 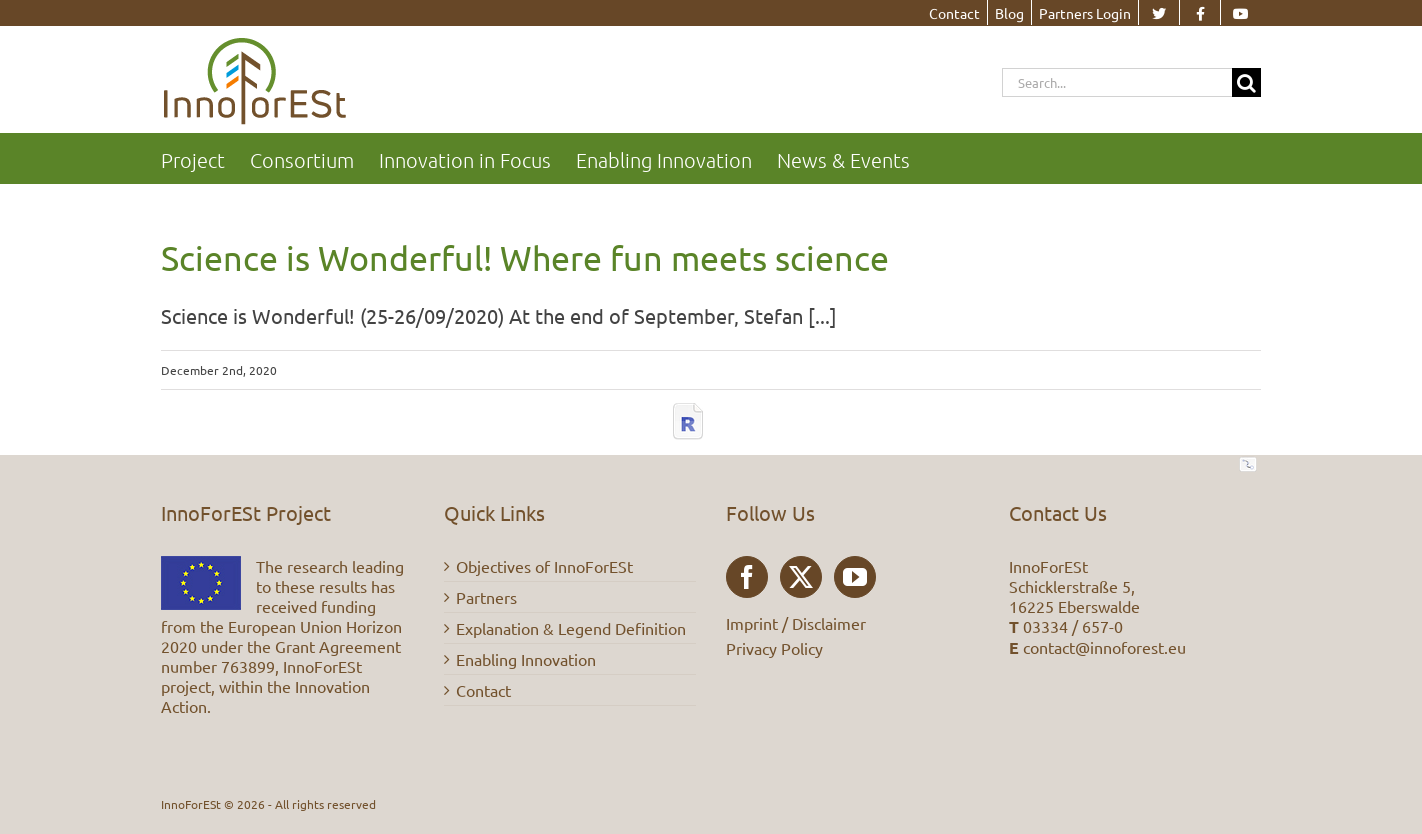 What do you see at coordinates (1248, 464) in the screenshot?
I see `open a karbon vector graphics file` at bounding box center [1248, 464].